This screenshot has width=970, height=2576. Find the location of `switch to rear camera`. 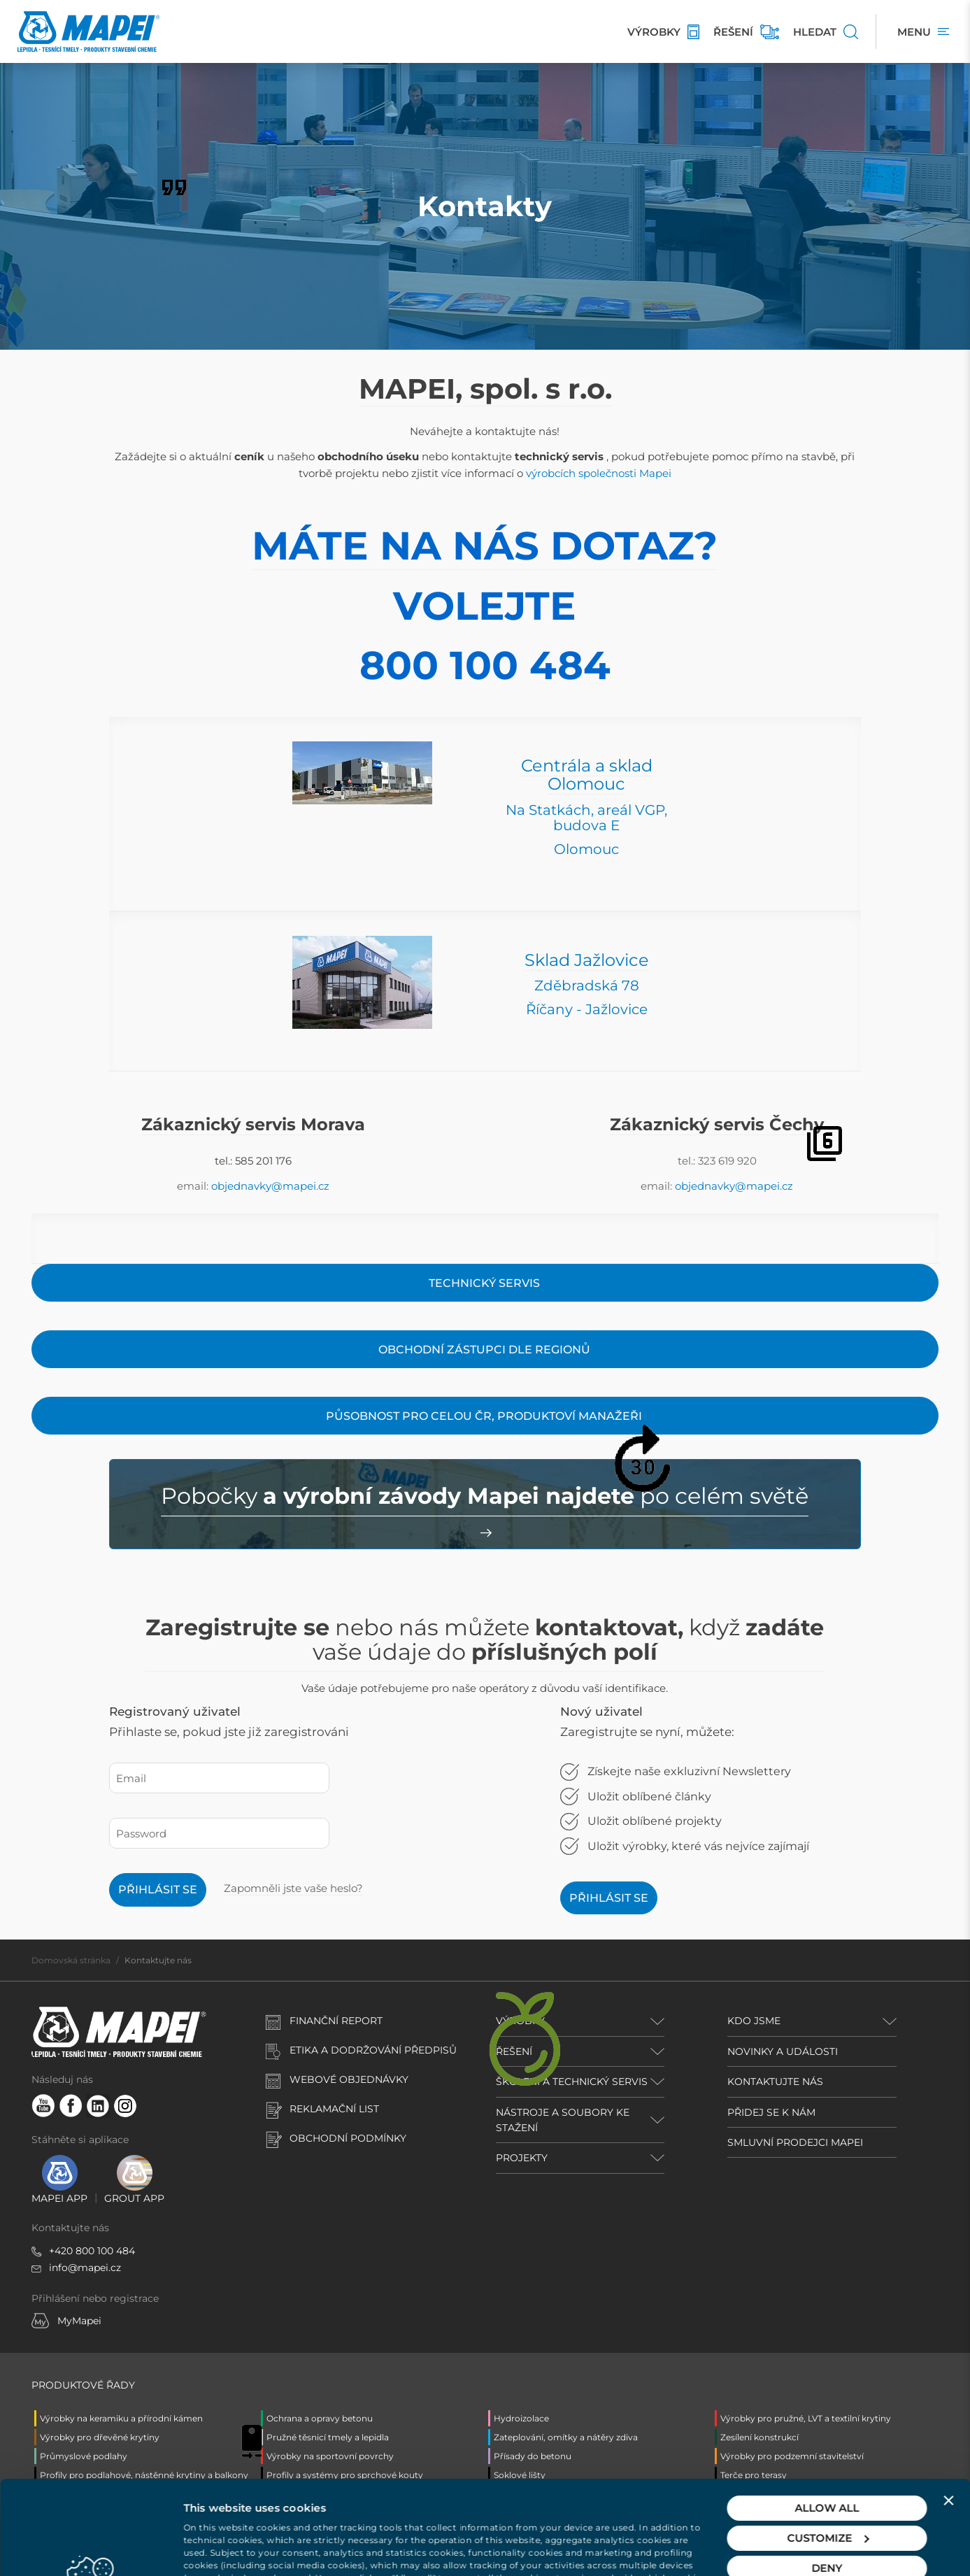

switch to rear camera is located at coordinates (252, 2442).